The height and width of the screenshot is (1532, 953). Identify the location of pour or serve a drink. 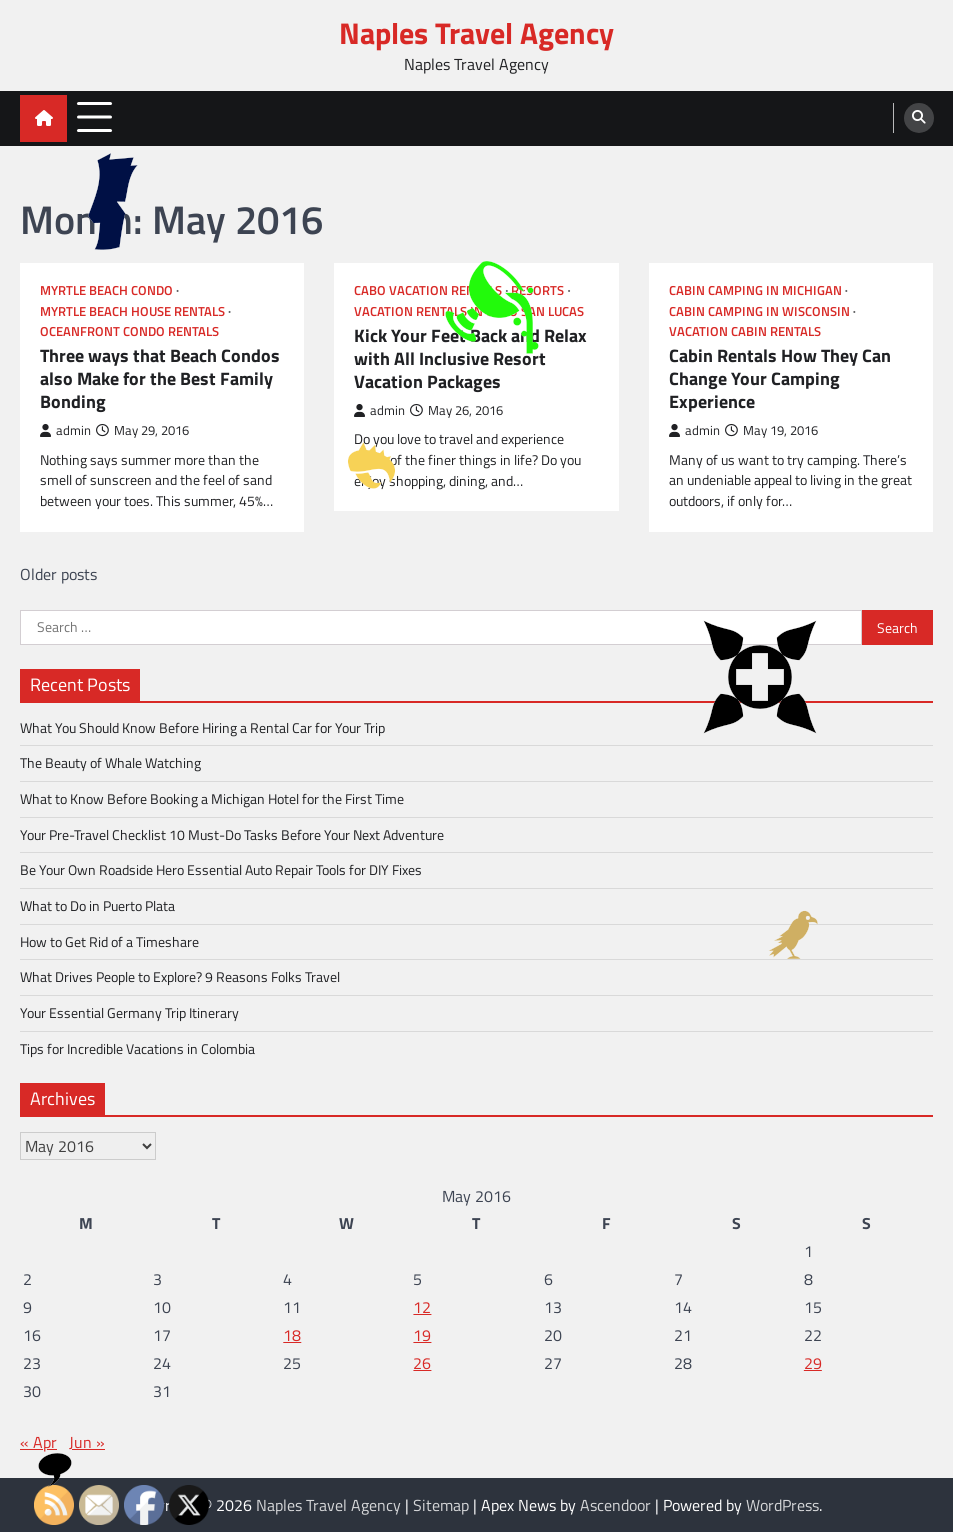
(492, 307).